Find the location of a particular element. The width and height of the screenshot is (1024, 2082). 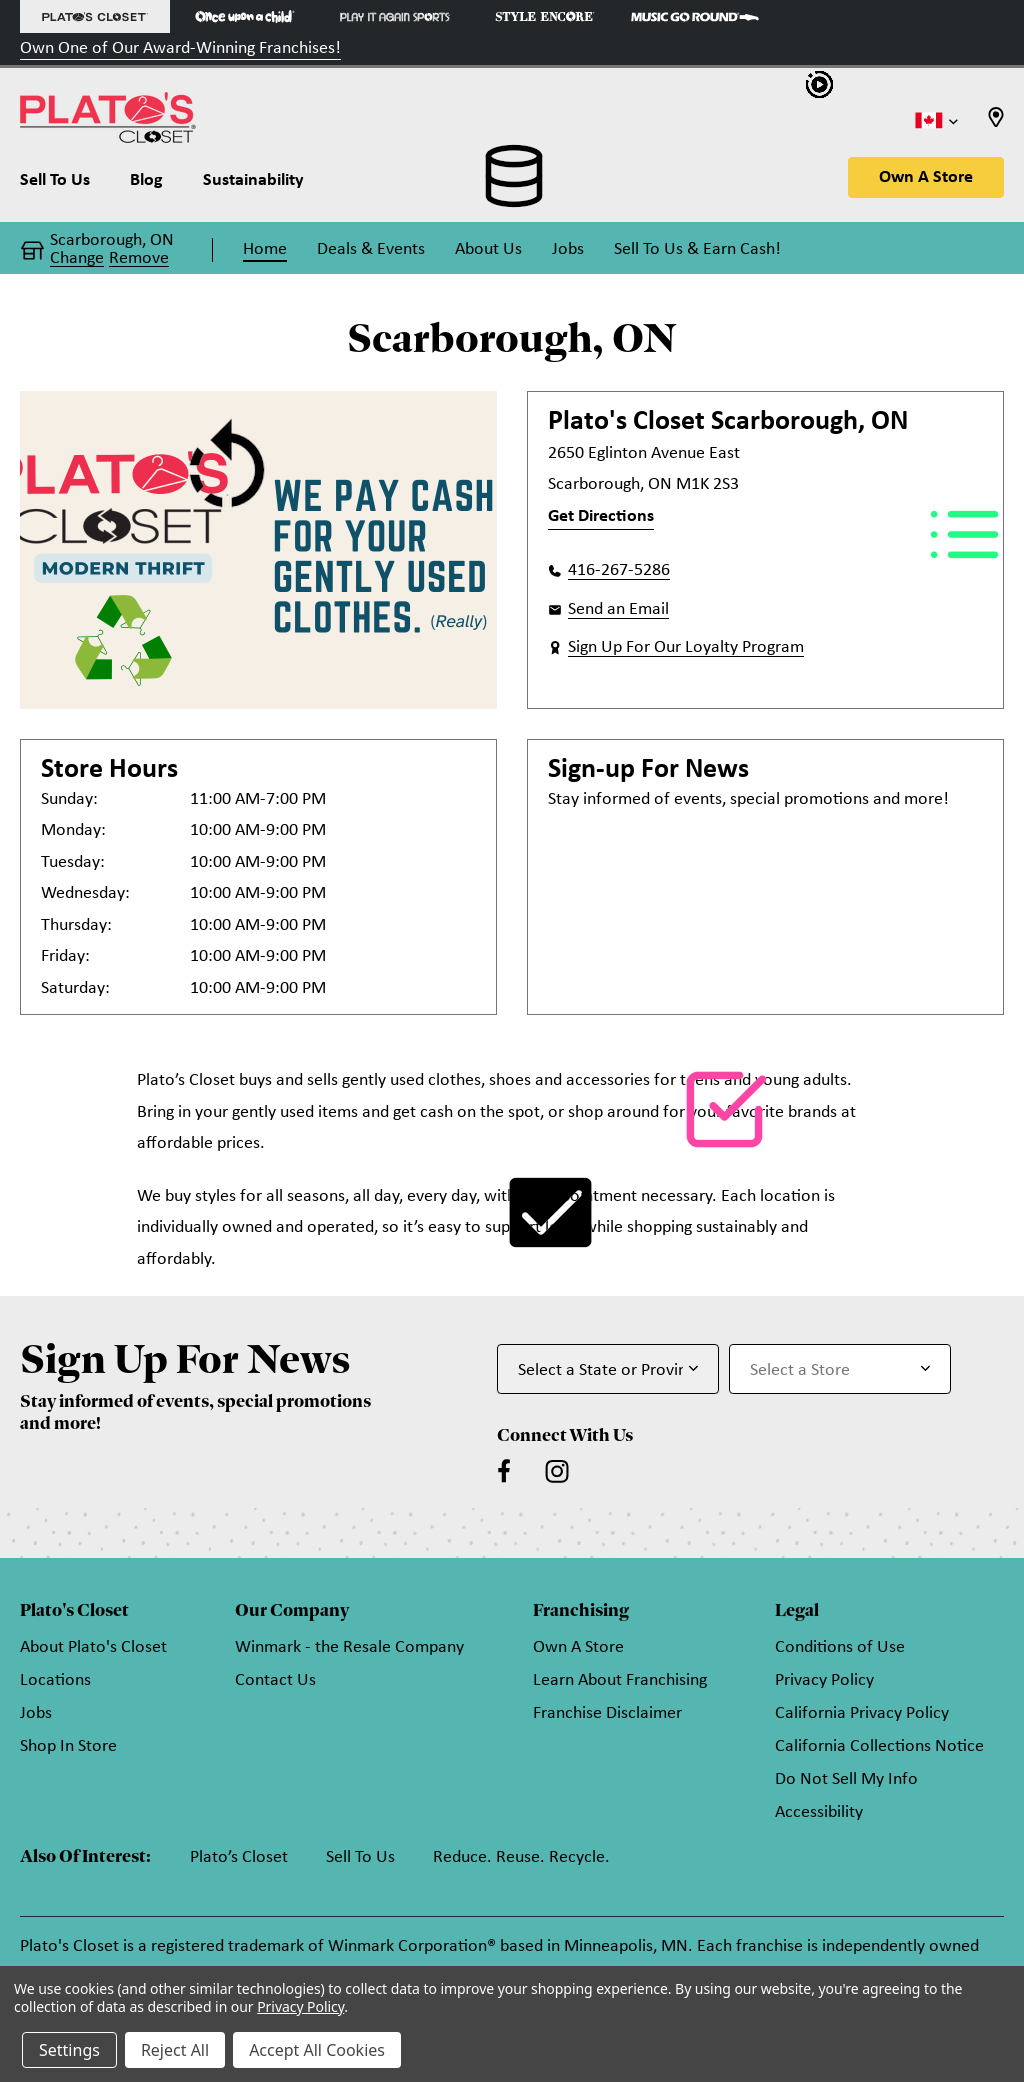

enable motion photos capture is located at coordinates (819, 84).